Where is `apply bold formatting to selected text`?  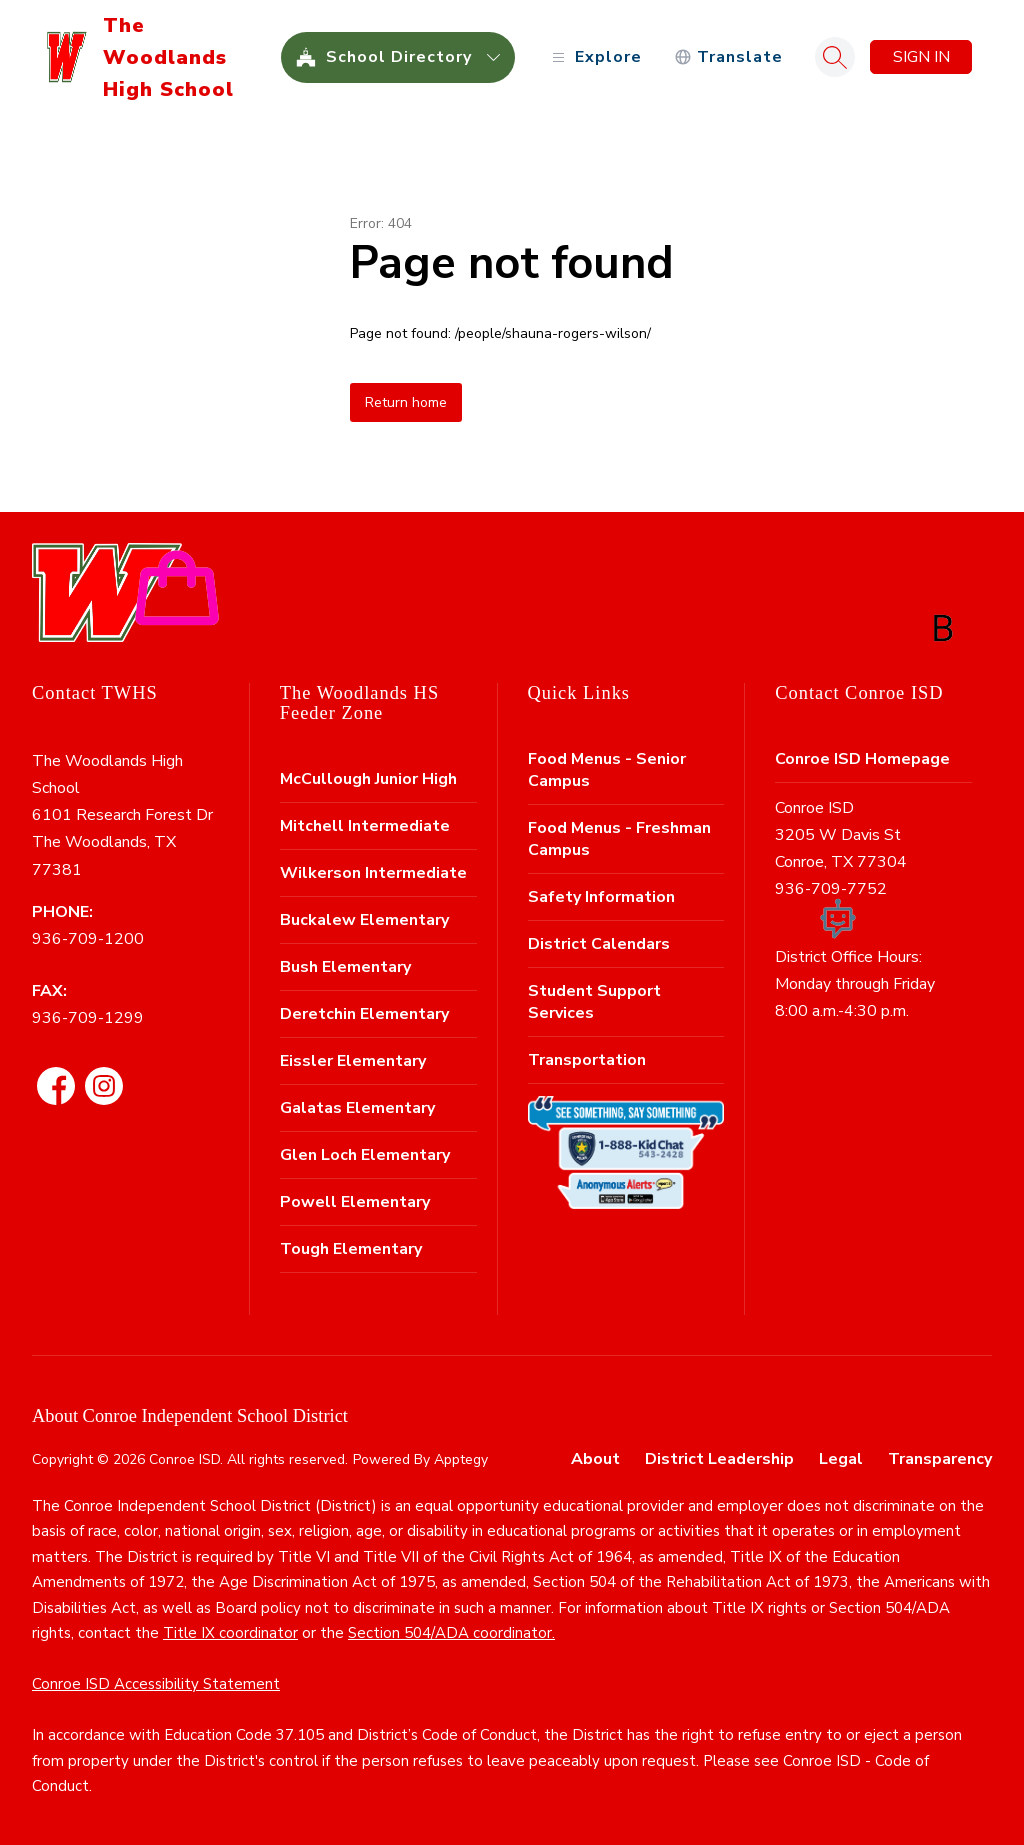
apply bold formatting to selected text is located at coordinates (942, 628).